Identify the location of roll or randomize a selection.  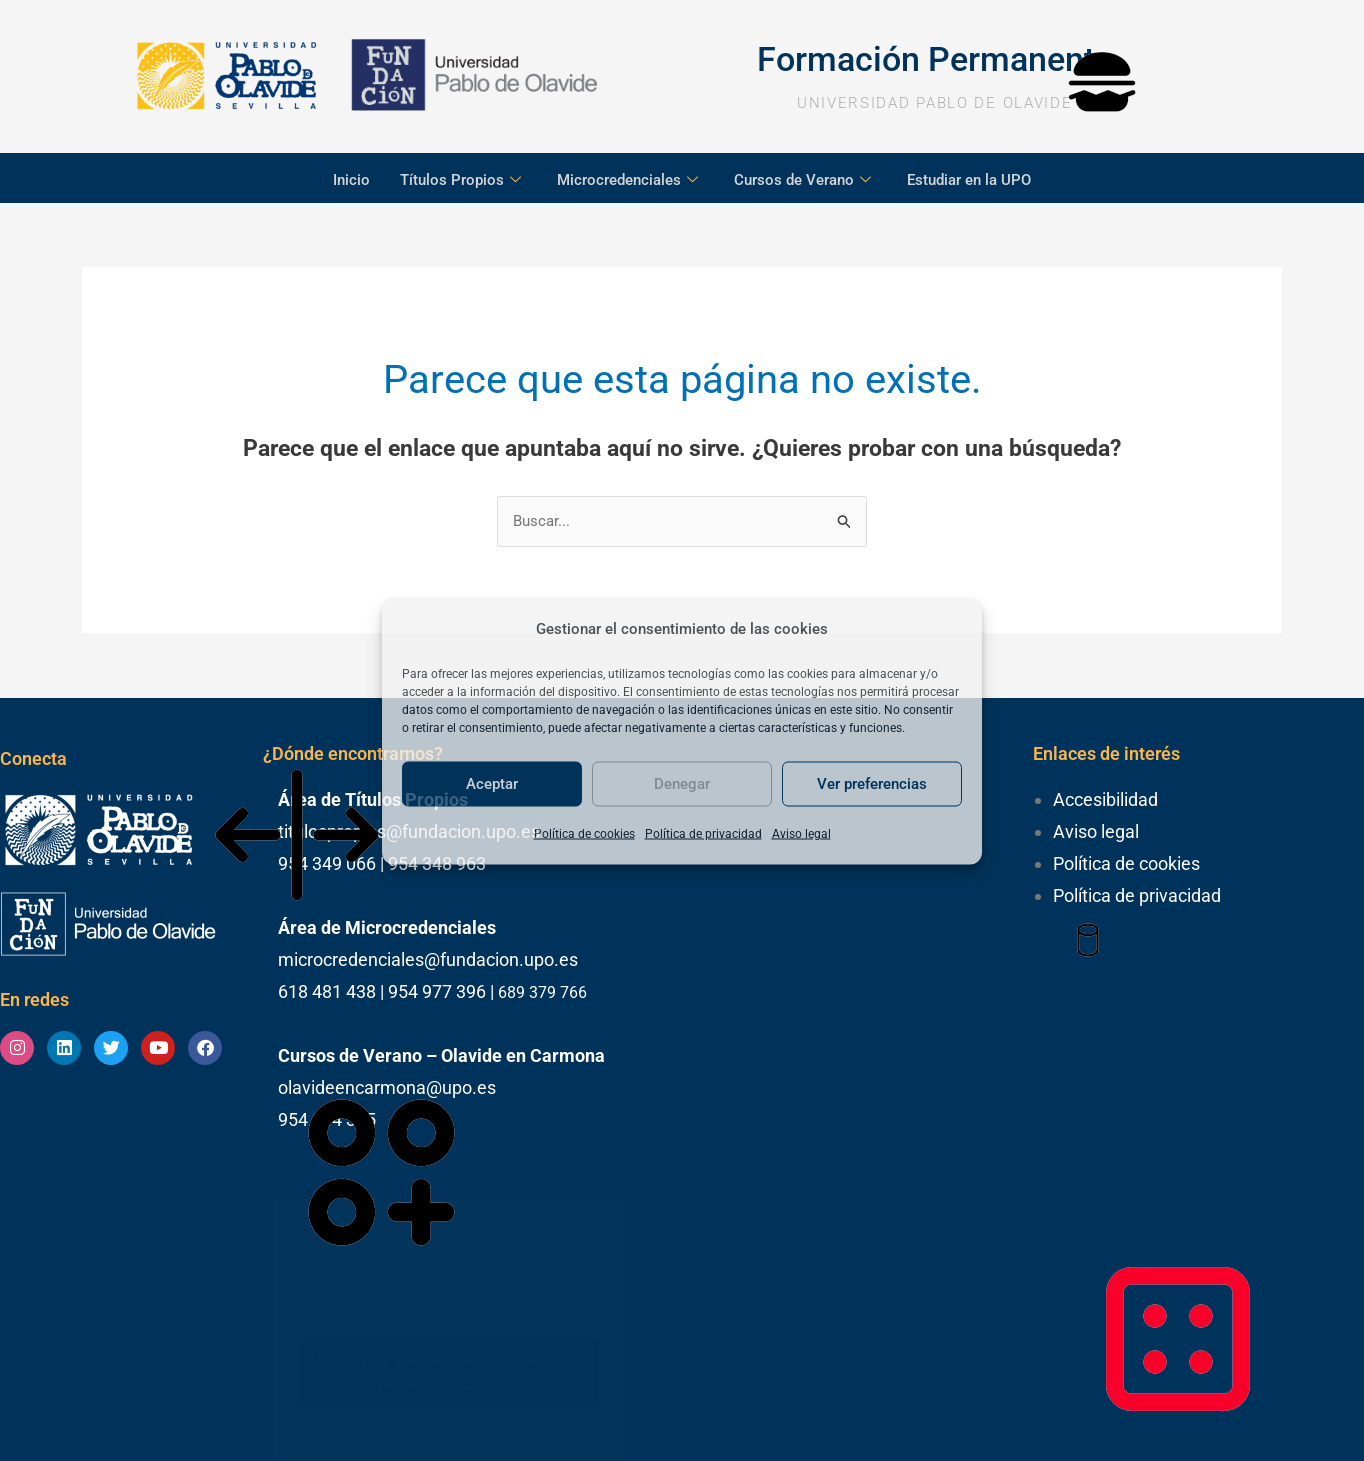
(1178, 1339).